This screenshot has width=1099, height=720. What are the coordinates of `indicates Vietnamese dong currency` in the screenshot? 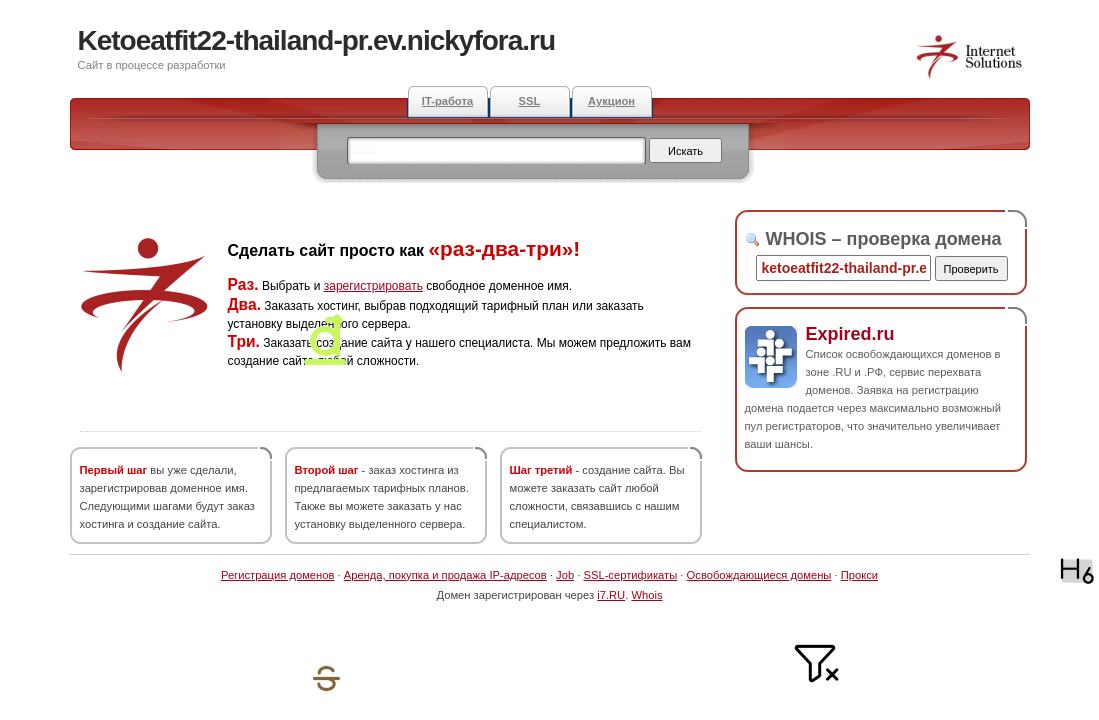 It's located at (325, 341).